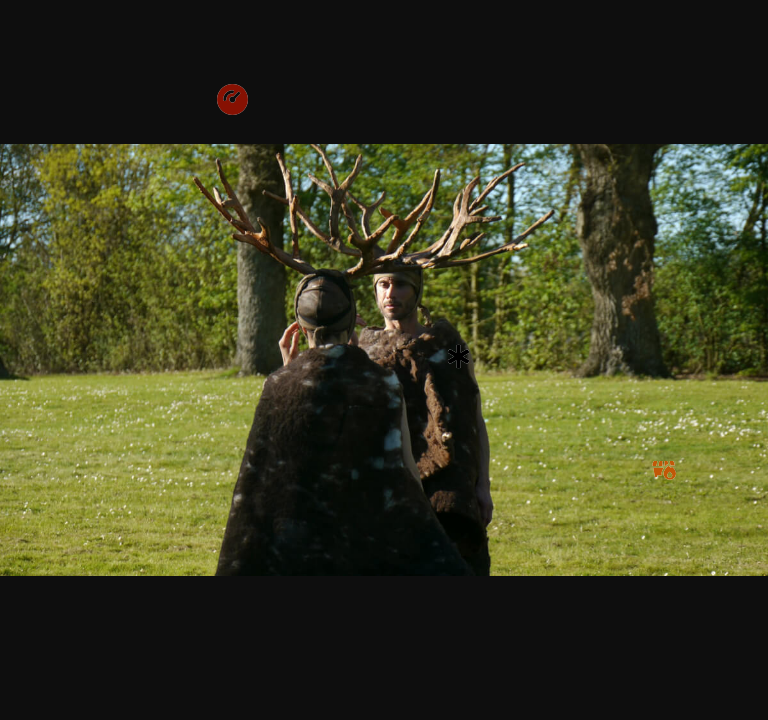 The image size is (768, 720). What do you see at coordinates (663, 468) in the screenshot?
I see `indicates a critical system failure or disaster` at bounding box center [663, 468].